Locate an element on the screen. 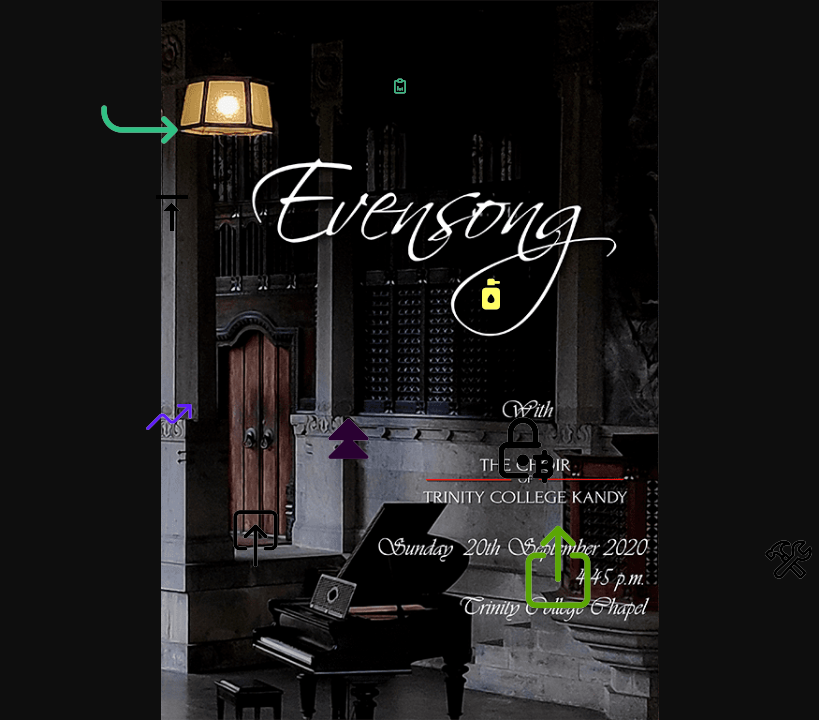 This screenshot has height=720, width=819. share this content with others is located at coordinates (558, 567).